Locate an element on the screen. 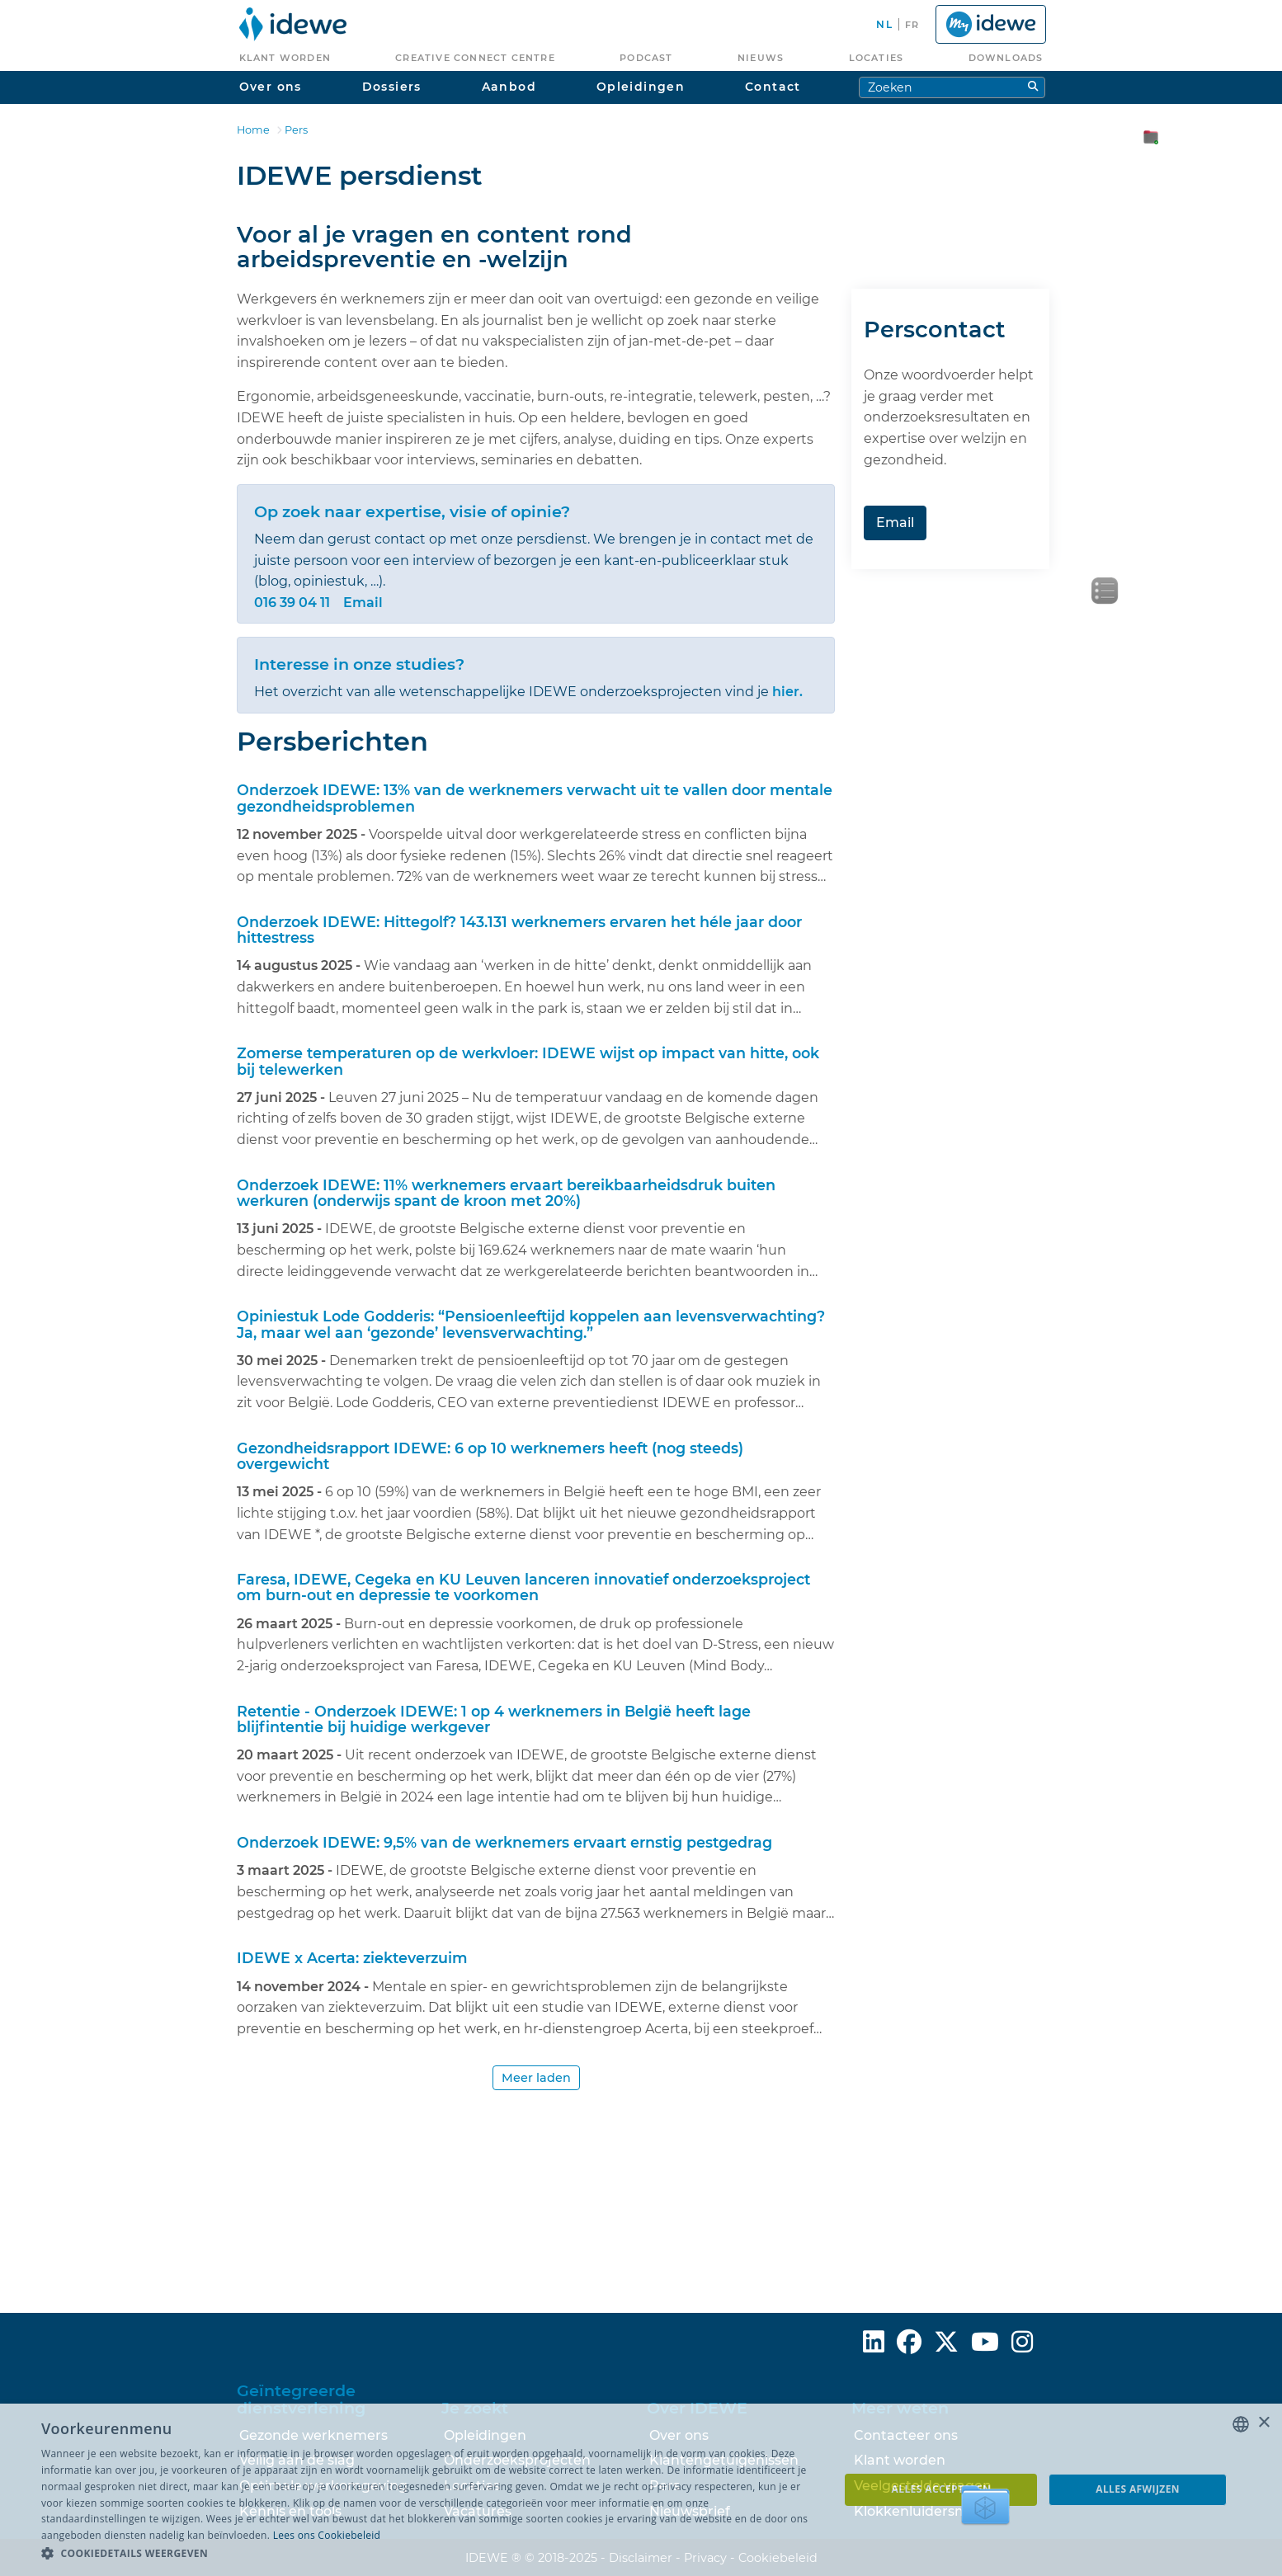  open 3D files folder is located at coordinates (985, 2504).